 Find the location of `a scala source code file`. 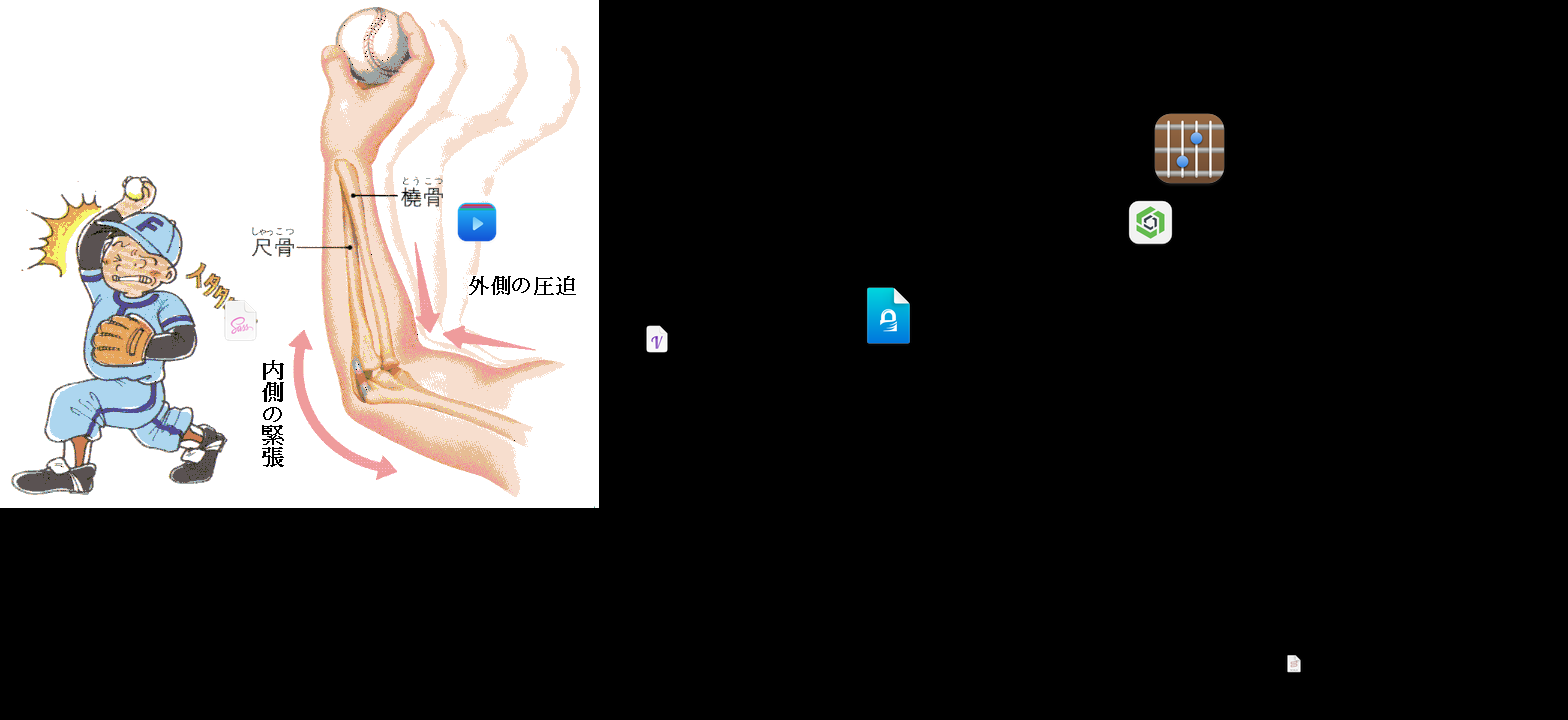

a scala source code file is located at coordinates (1294, 664).